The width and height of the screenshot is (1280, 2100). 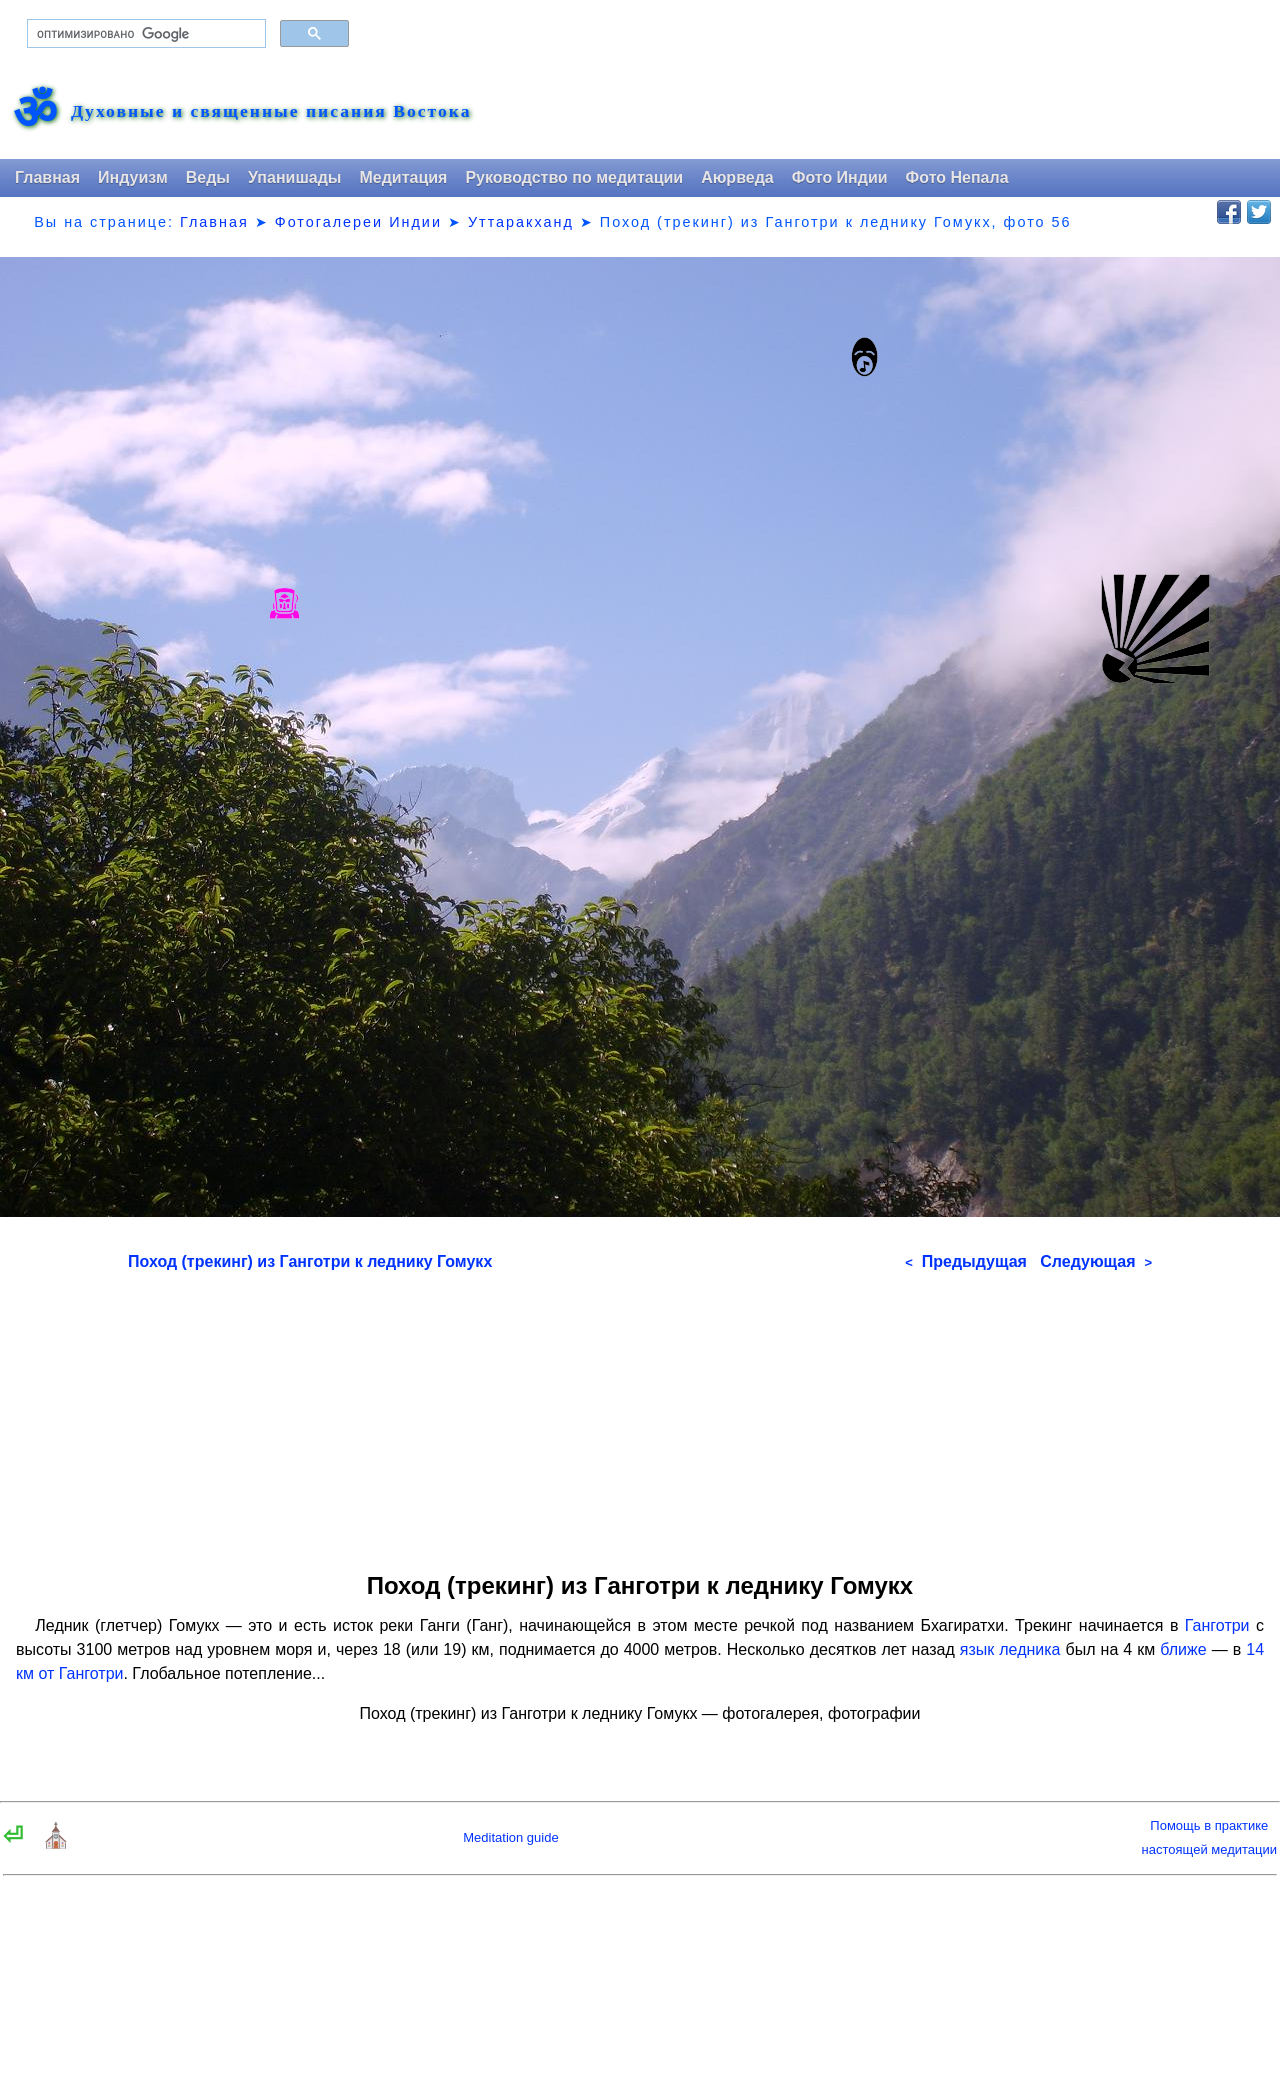 I want to click on indicates explosive or hazardous materials, so click(x=1155, y=629).